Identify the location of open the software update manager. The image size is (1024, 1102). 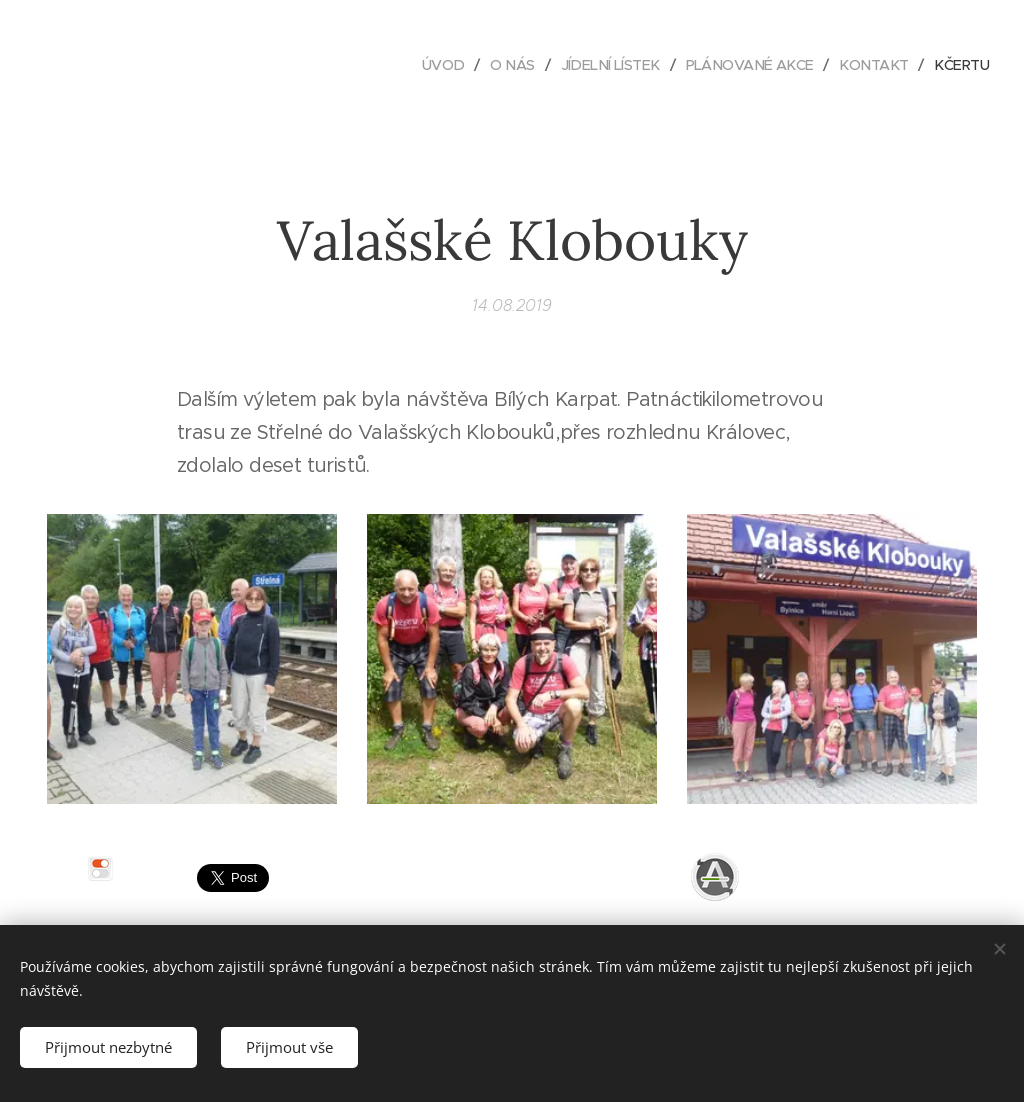
(715, 877).